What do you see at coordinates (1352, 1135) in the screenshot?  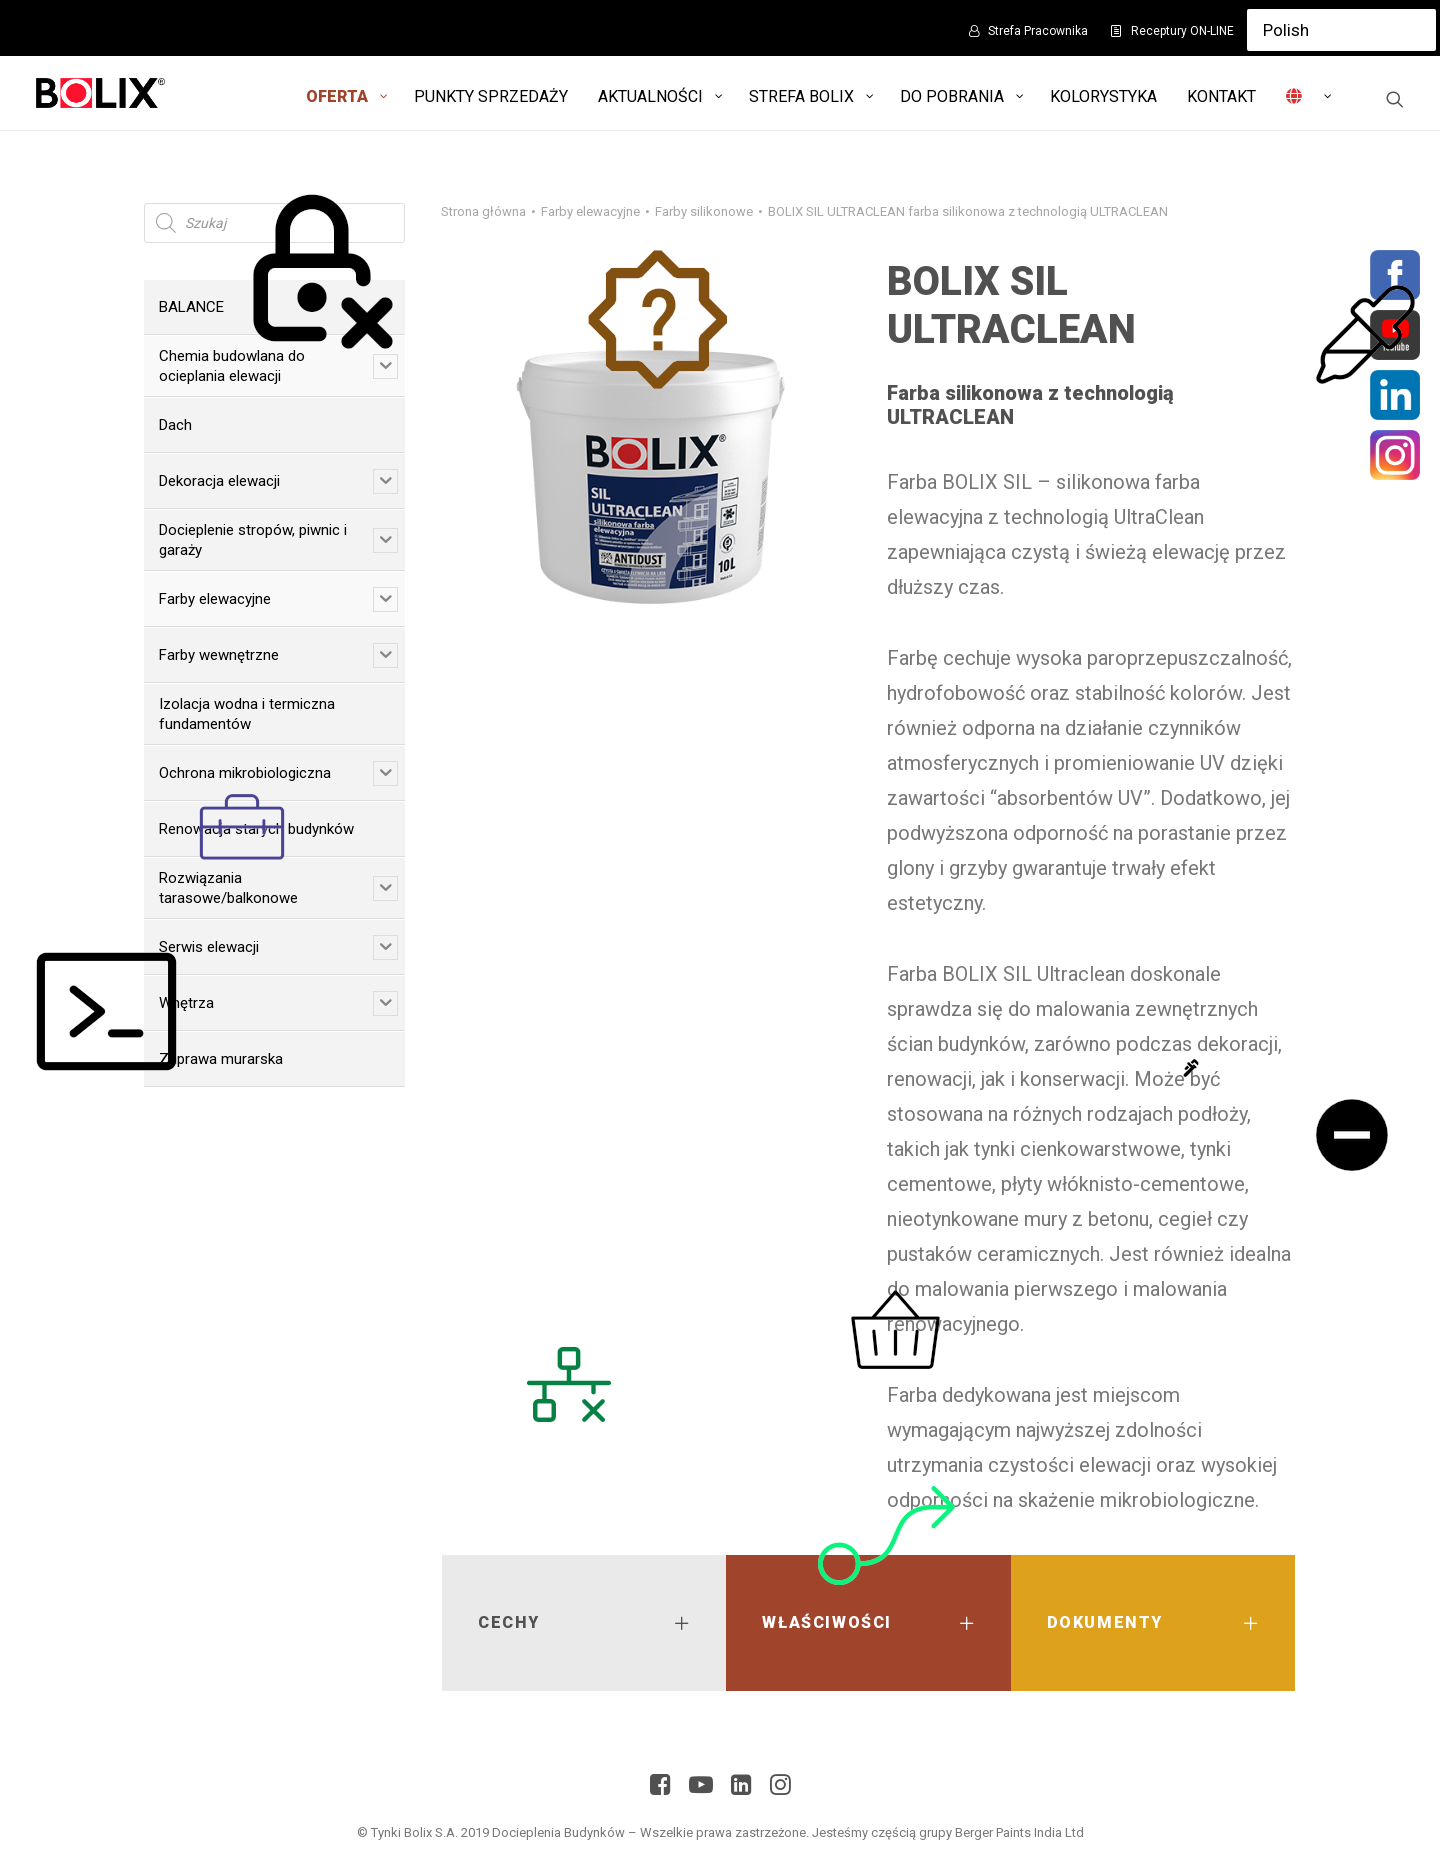 I see `do not disturb mode is enabled` at bounding box center [1352, 1135].